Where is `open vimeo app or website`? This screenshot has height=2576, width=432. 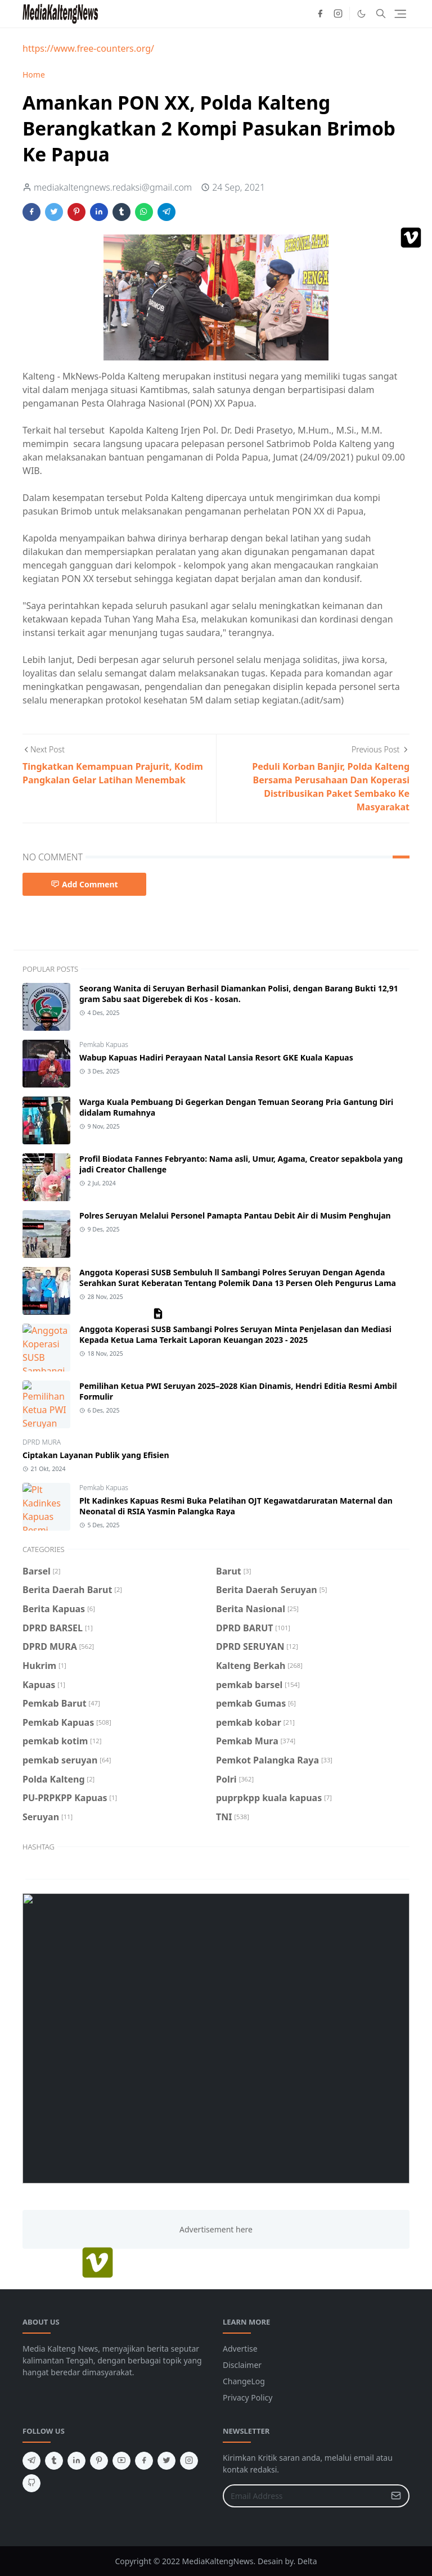 open vimeo app or website is located at coordinates (411, 237).